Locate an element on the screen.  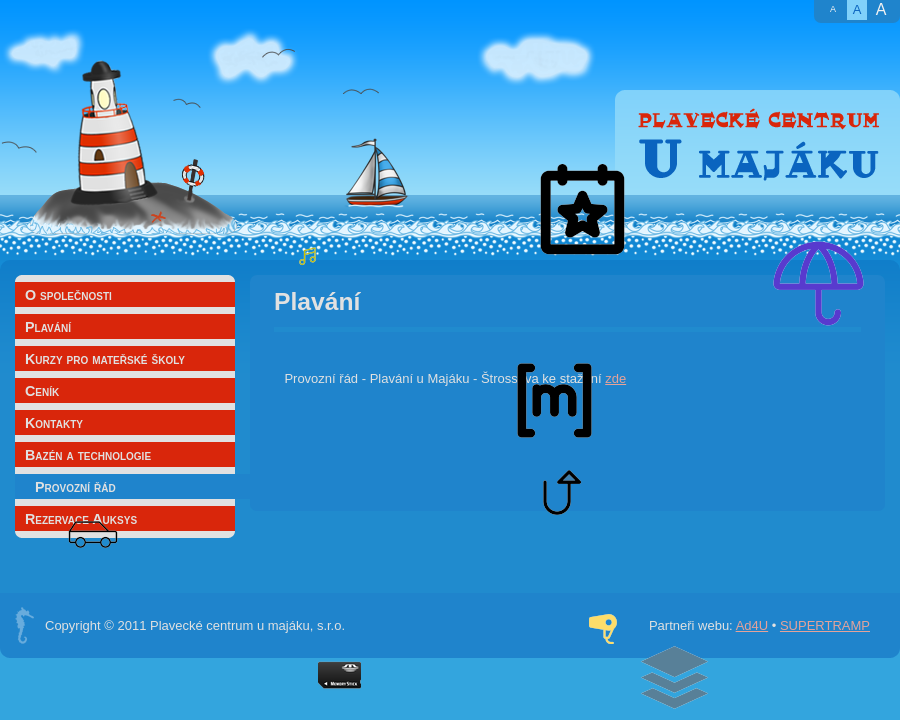
access hair styling or beauty tools is located at coordinates (603, 627).